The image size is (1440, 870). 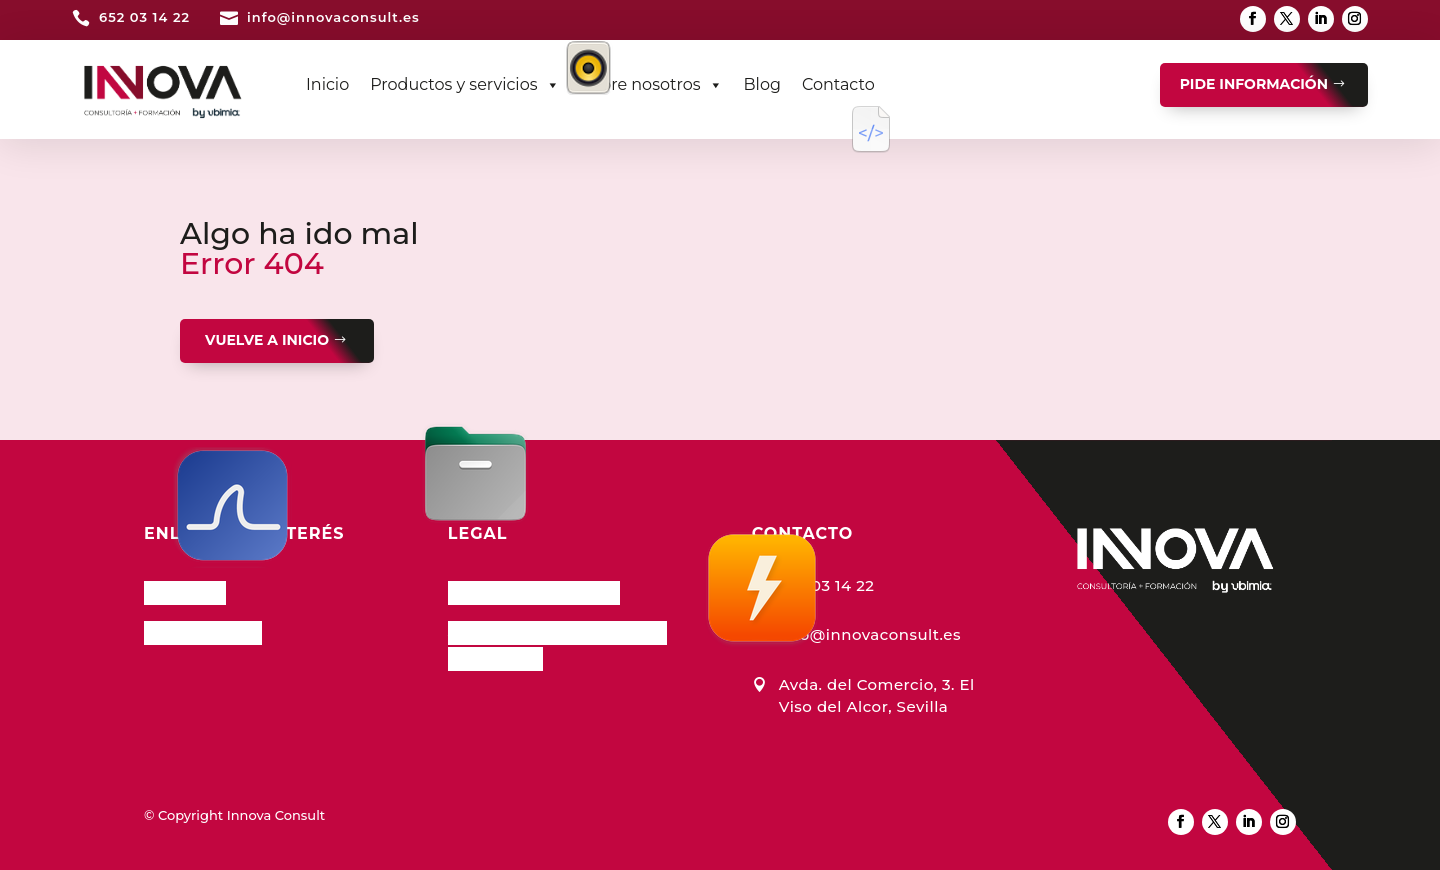 I want to click on open the file manager, so click(x=475, y=473).